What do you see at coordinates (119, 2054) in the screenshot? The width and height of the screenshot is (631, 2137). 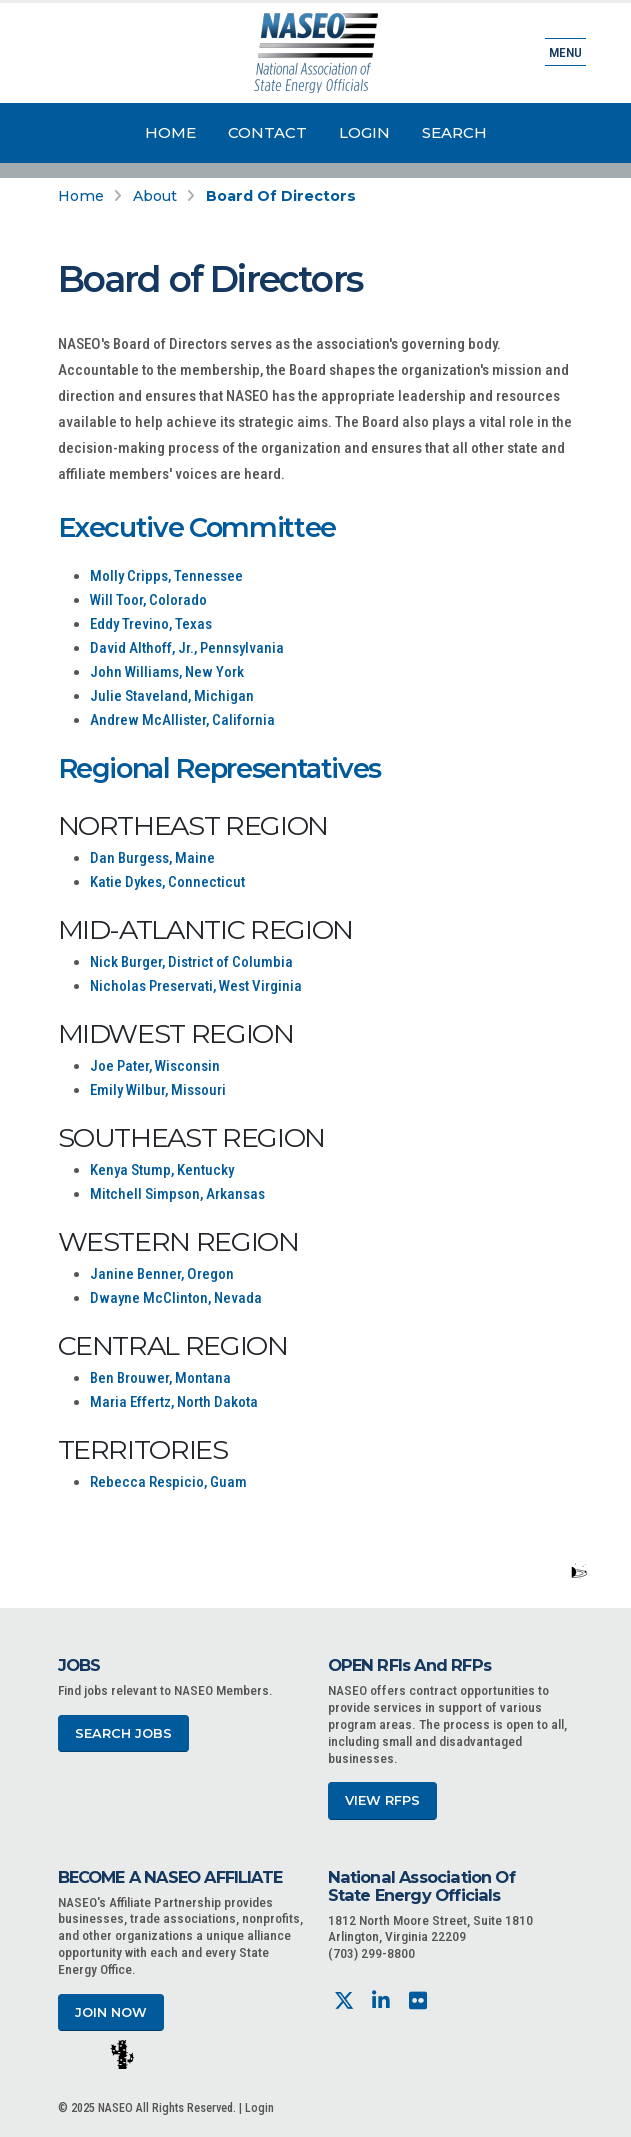 I see `desert or arid environment indicator` at bounding box center [119, 2054].